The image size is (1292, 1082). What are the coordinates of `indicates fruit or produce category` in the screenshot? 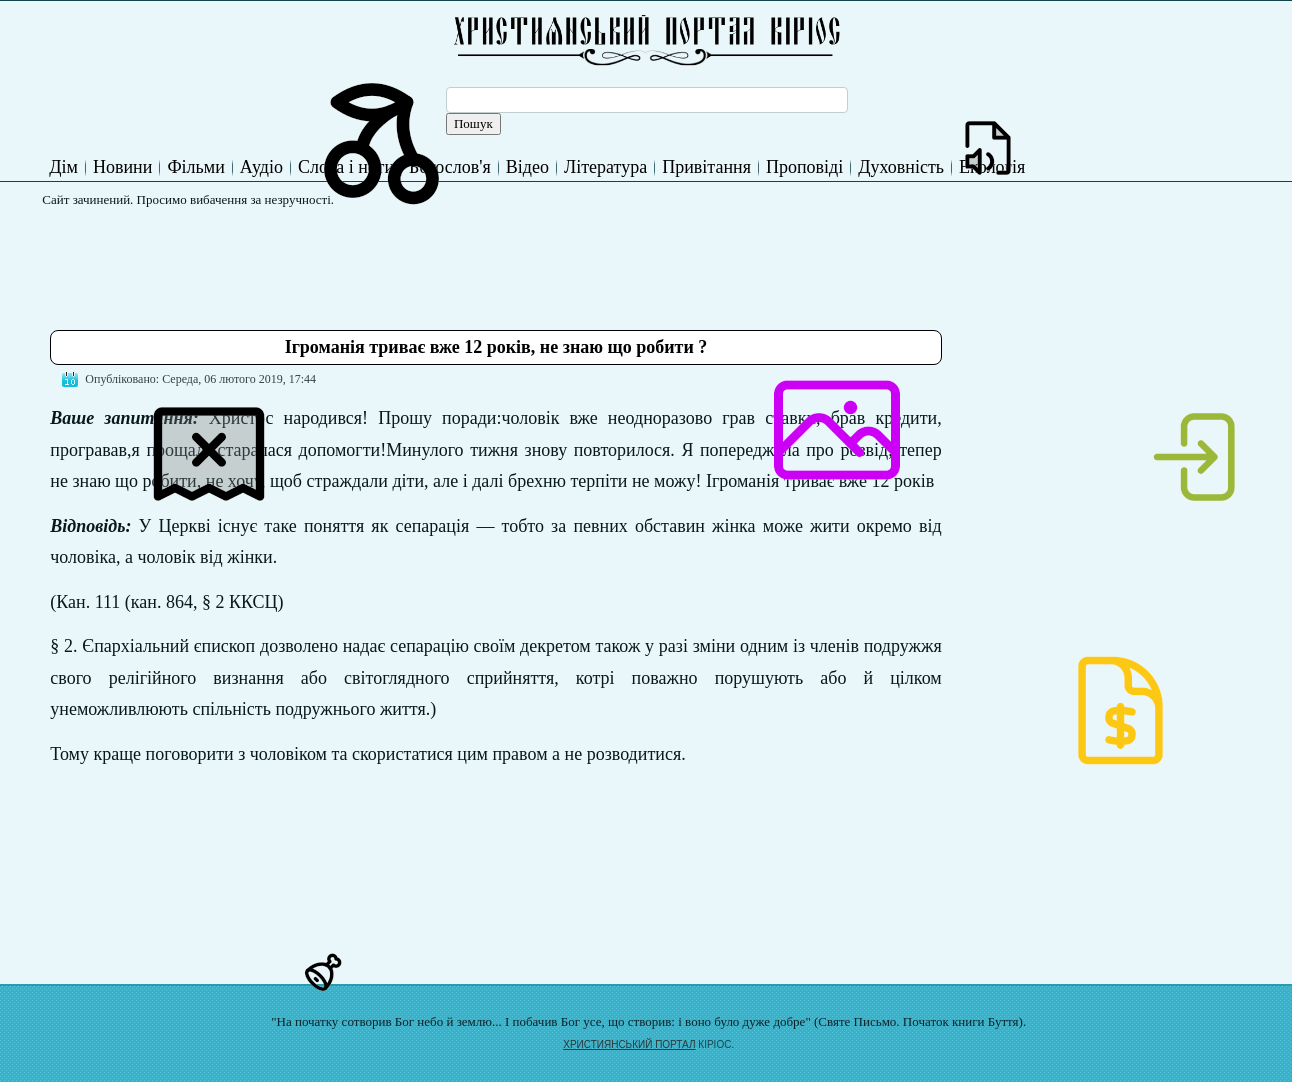 It's located at (381, 140).